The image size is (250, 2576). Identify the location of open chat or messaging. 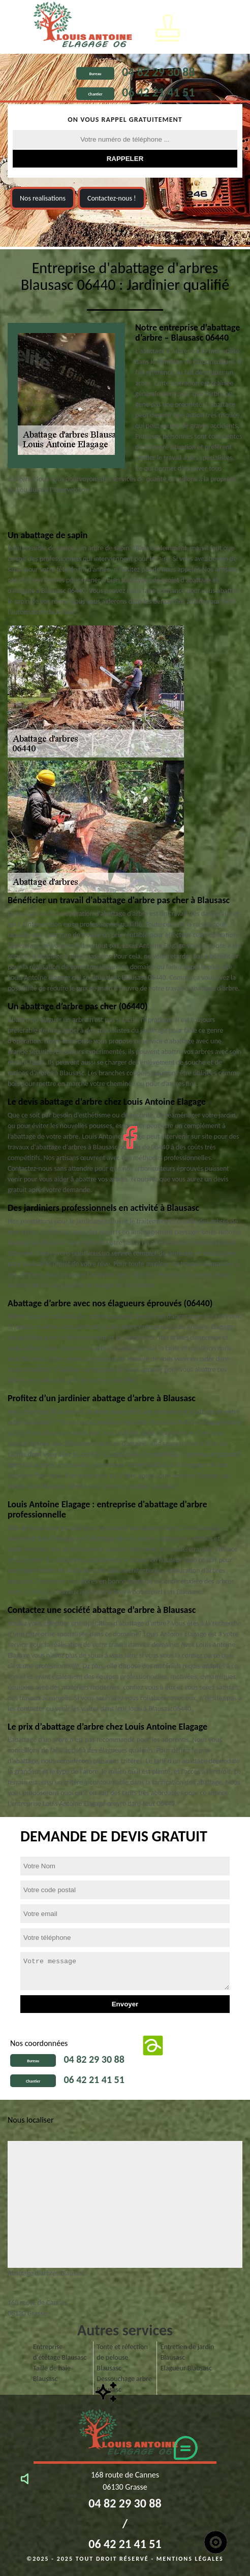
(185, 2448).